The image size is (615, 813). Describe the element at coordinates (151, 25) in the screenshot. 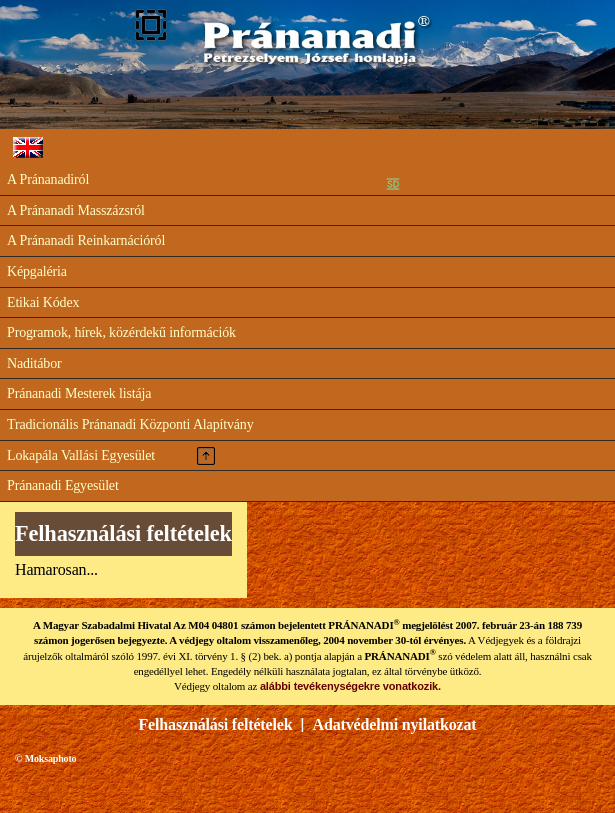

I see `select all items` at that location.